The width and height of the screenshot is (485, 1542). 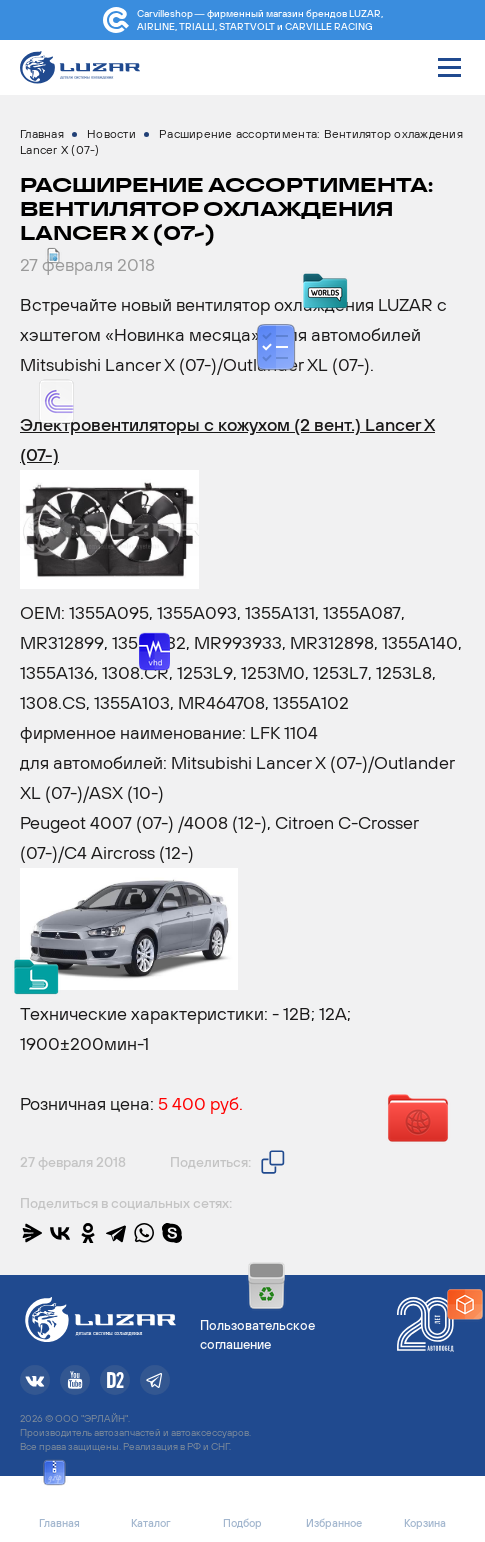 I want to click on open taaghche app files folder, so click(x=36, y=978).